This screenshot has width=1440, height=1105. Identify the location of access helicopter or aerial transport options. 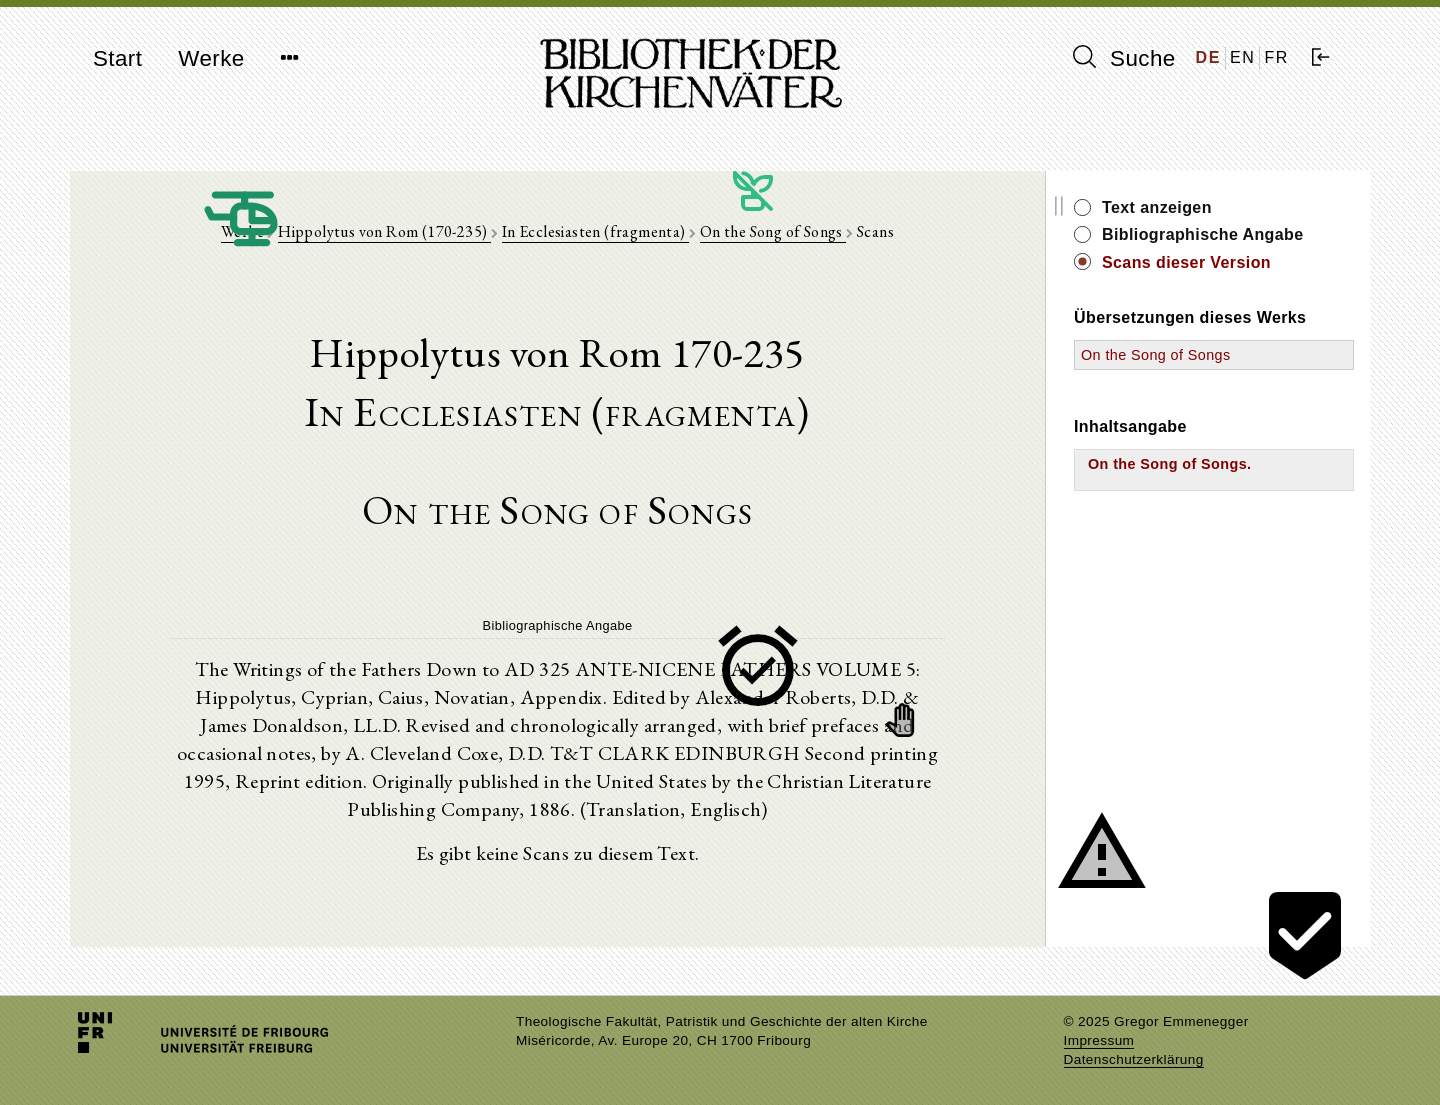
(241, 217).